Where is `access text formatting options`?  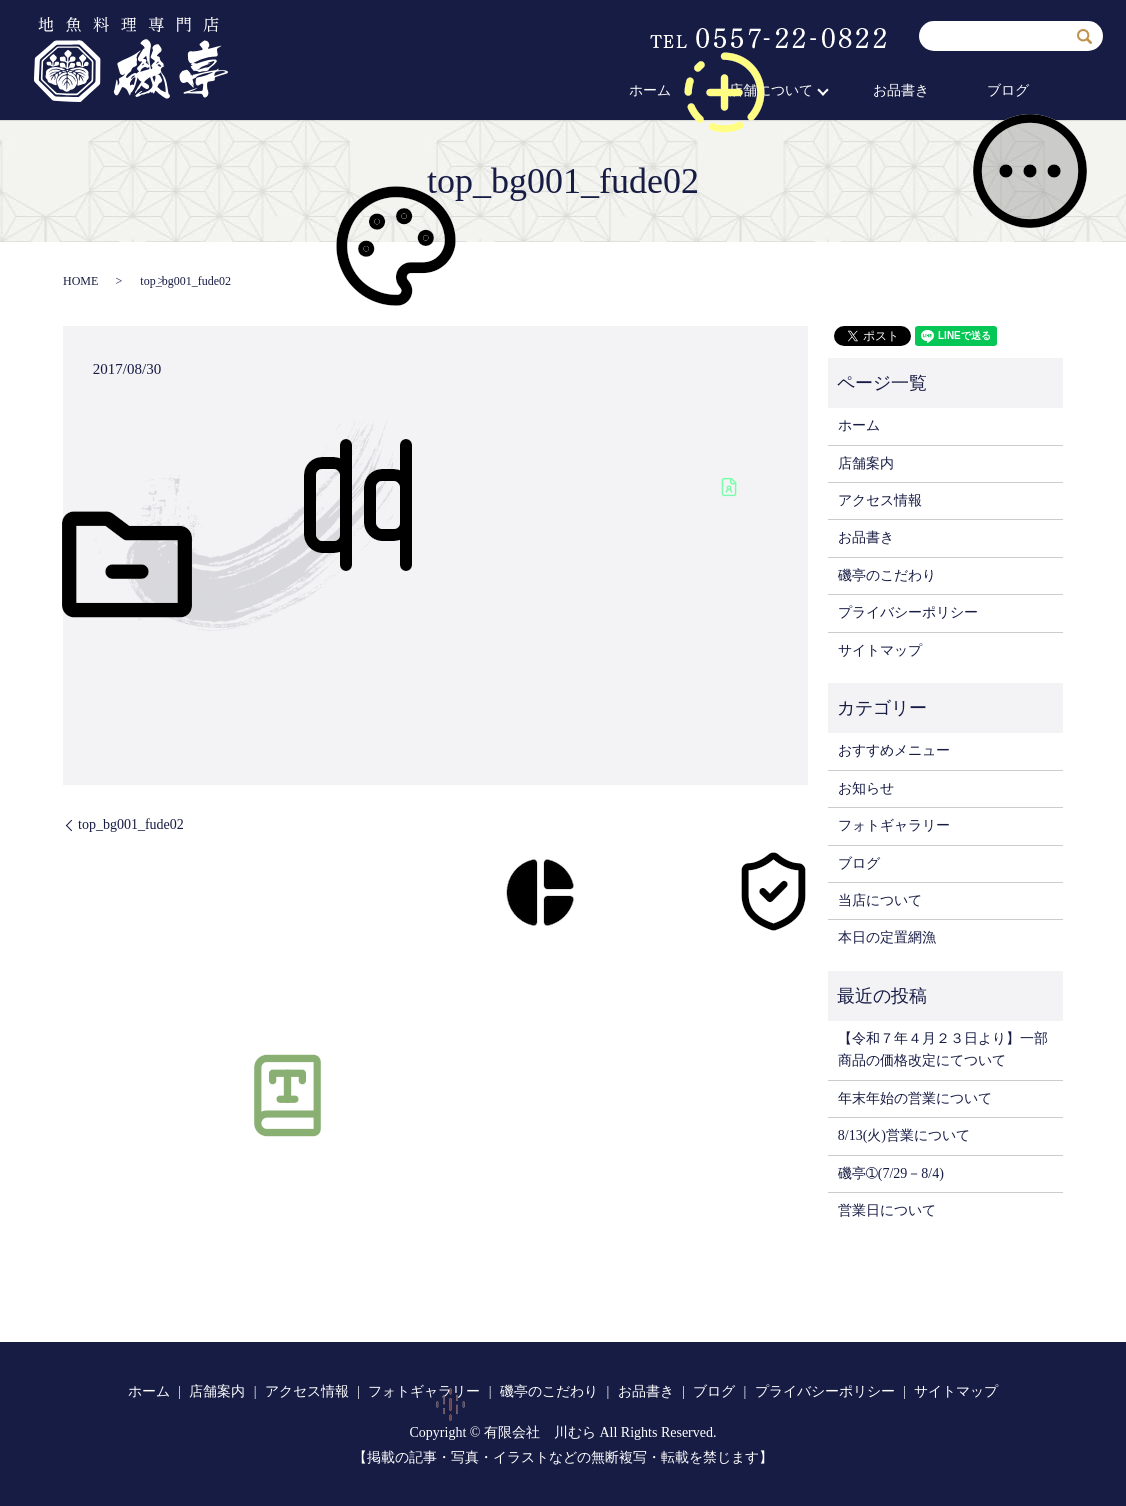 access text formatting options is located at coordinates (287, 1095).